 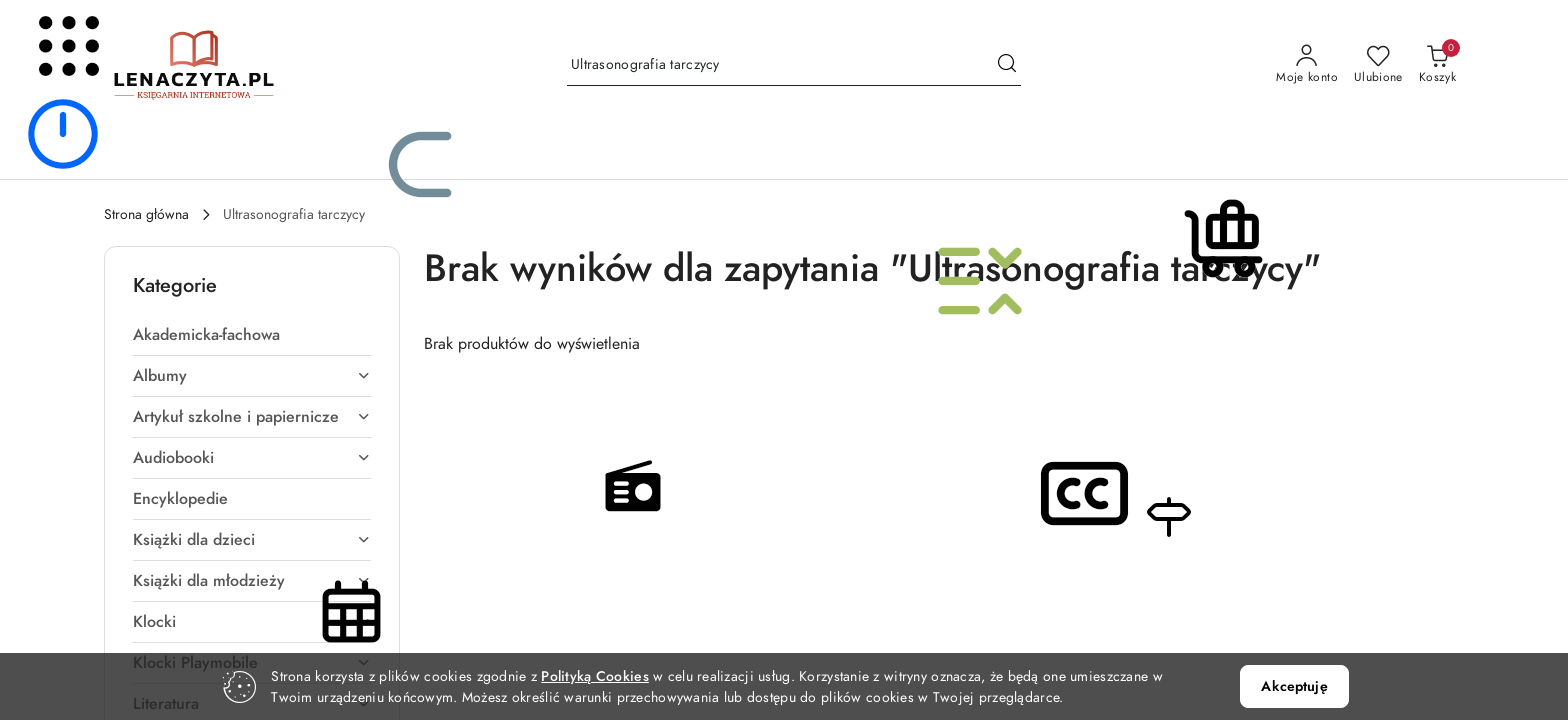 What do you see at coordinates (351, 613) in the screenshot?
I see `view calendar or schedule` at bounding box center [351, 613].